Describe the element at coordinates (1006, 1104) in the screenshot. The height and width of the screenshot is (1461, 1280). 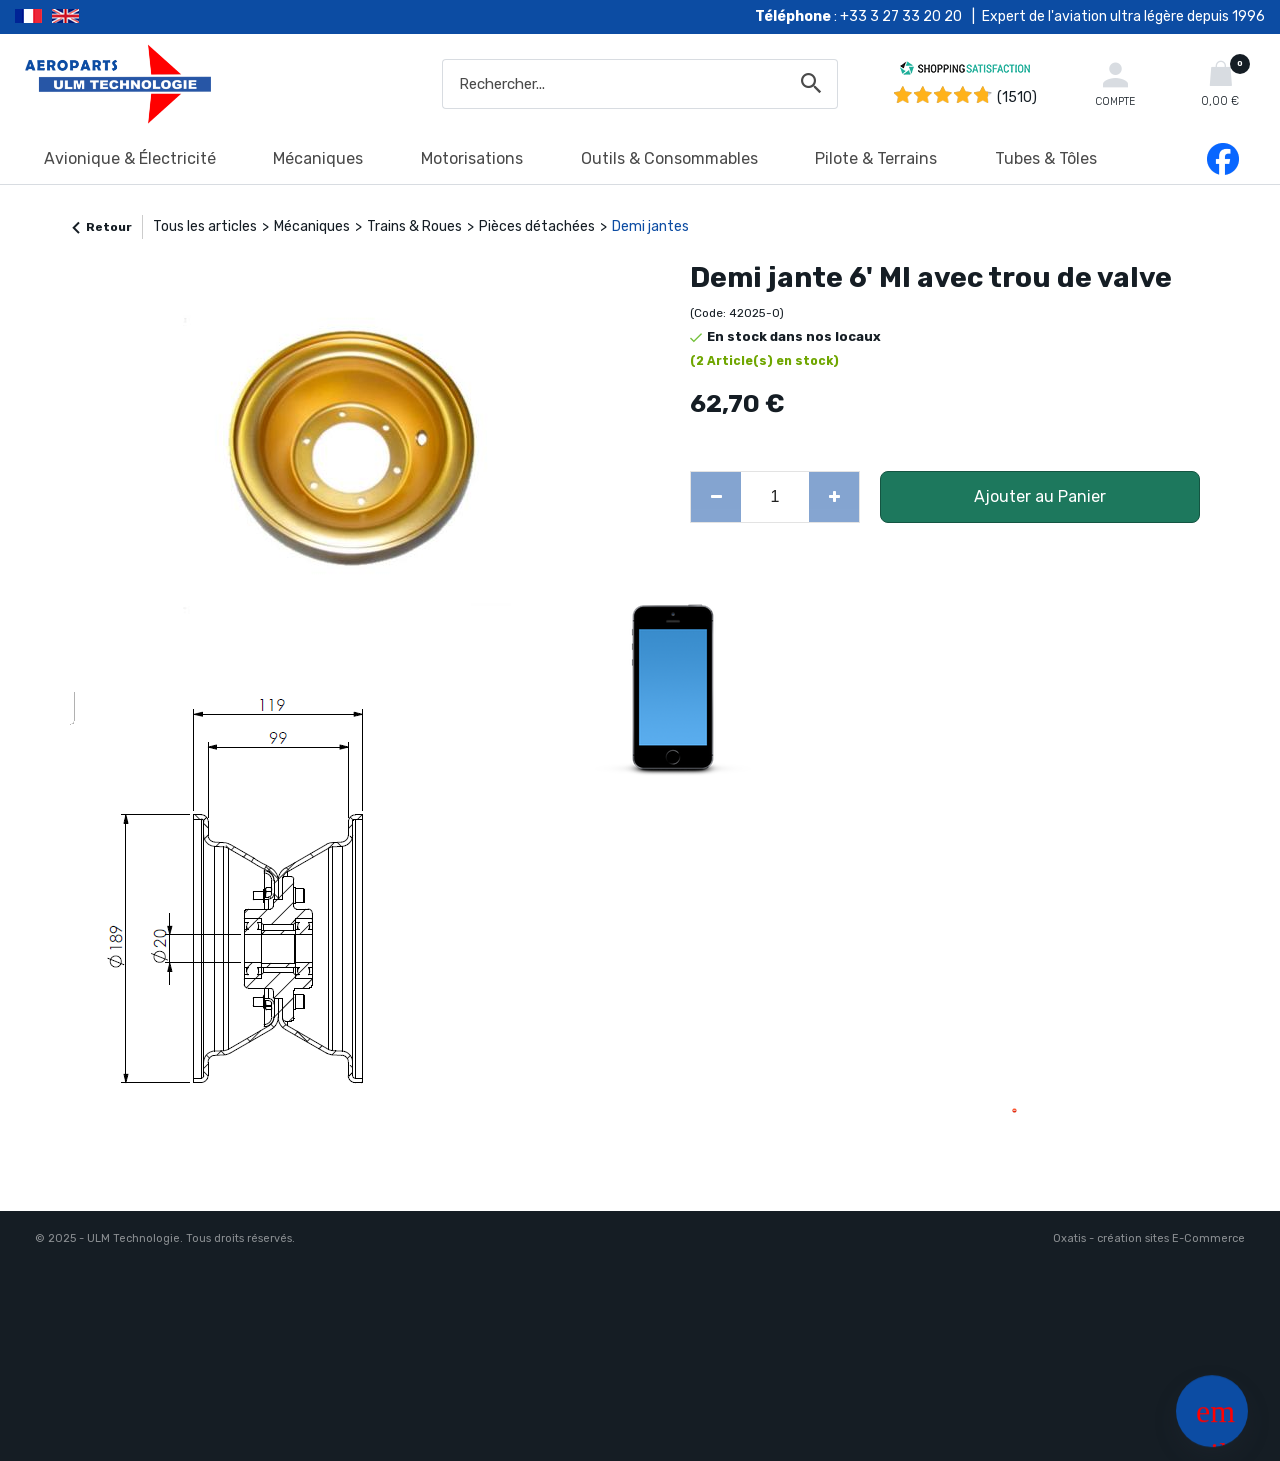
I see `indicates a private or restricted folder` at that location.